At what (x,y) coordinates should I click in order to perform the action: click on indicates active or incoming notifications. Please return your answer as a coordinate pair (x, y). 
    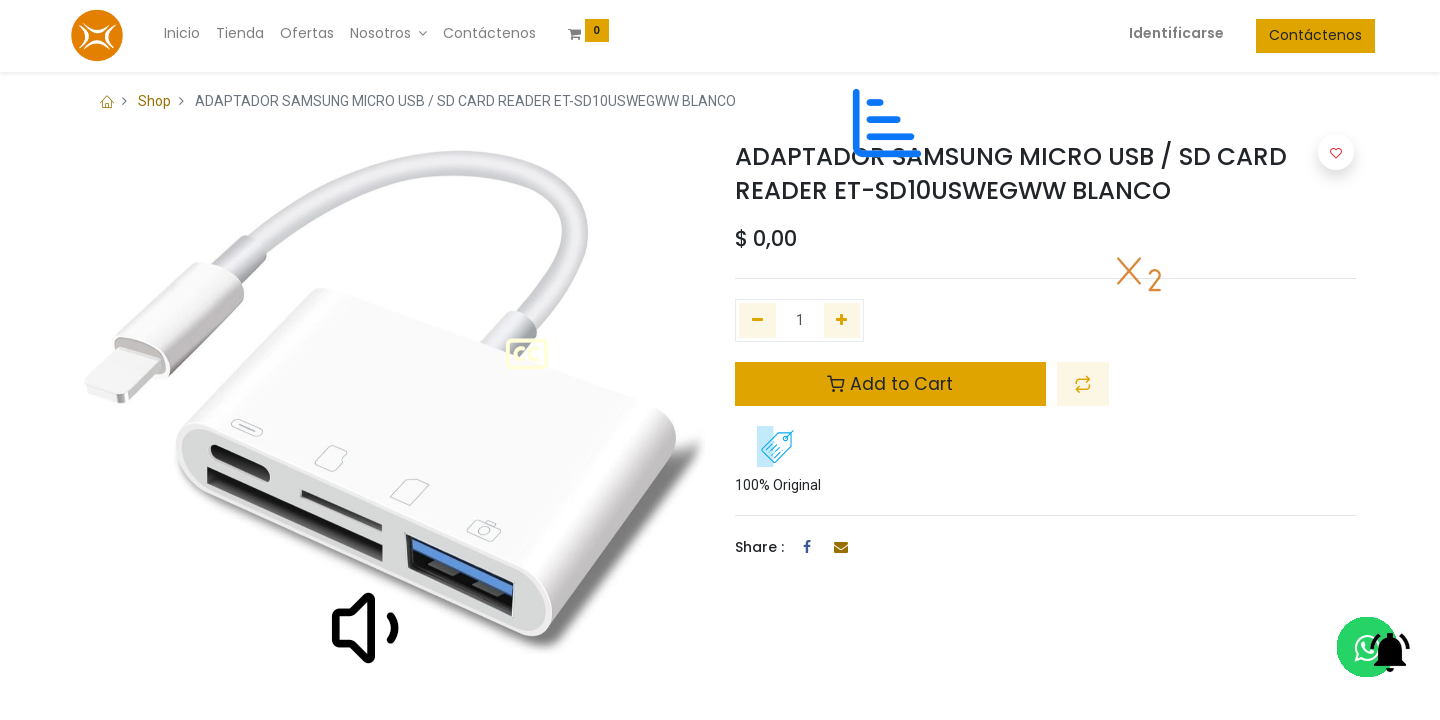
    Looking at the image, I should click on (1390, 652).